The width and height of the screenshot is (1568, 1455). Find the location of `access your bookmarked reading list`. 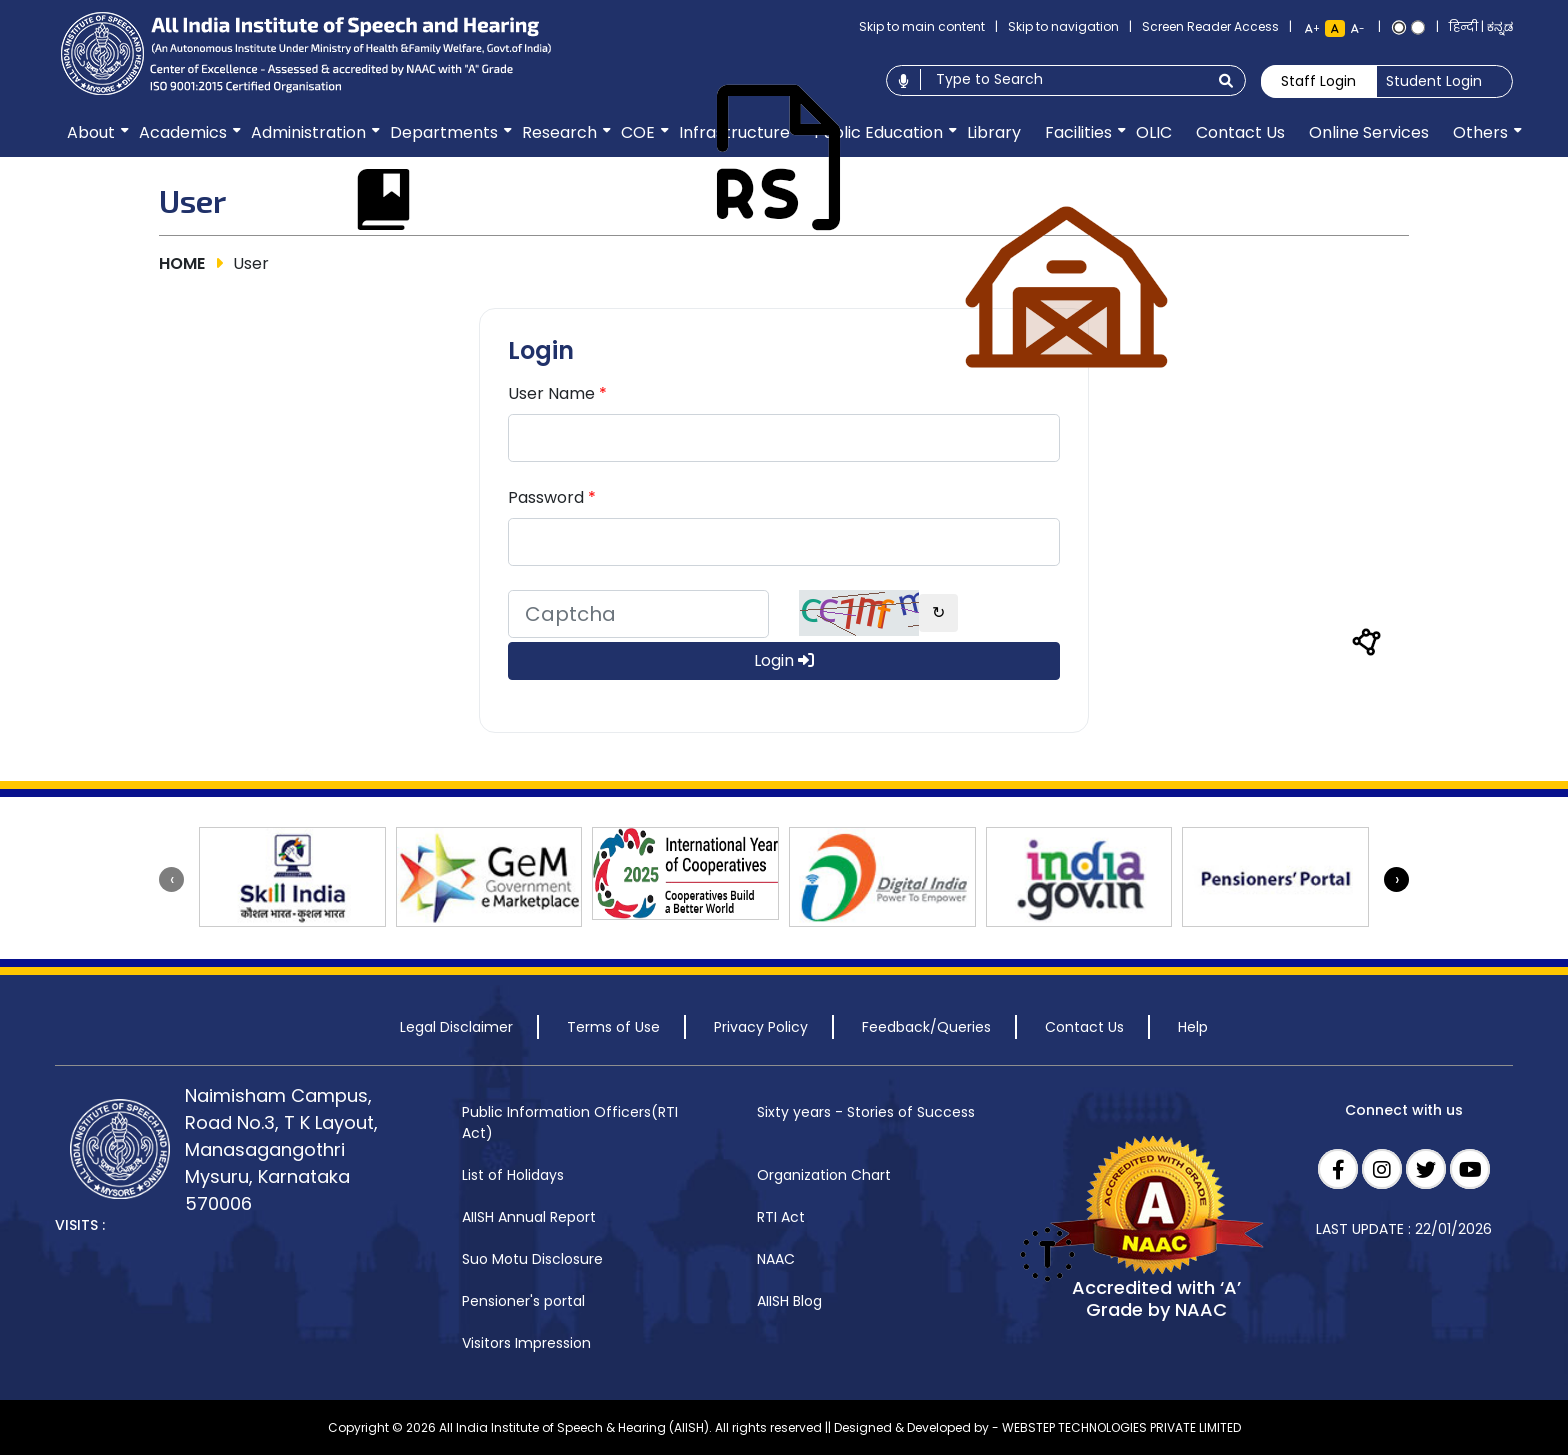

access your bookmarked reading list is located at coordinates (383, 199).